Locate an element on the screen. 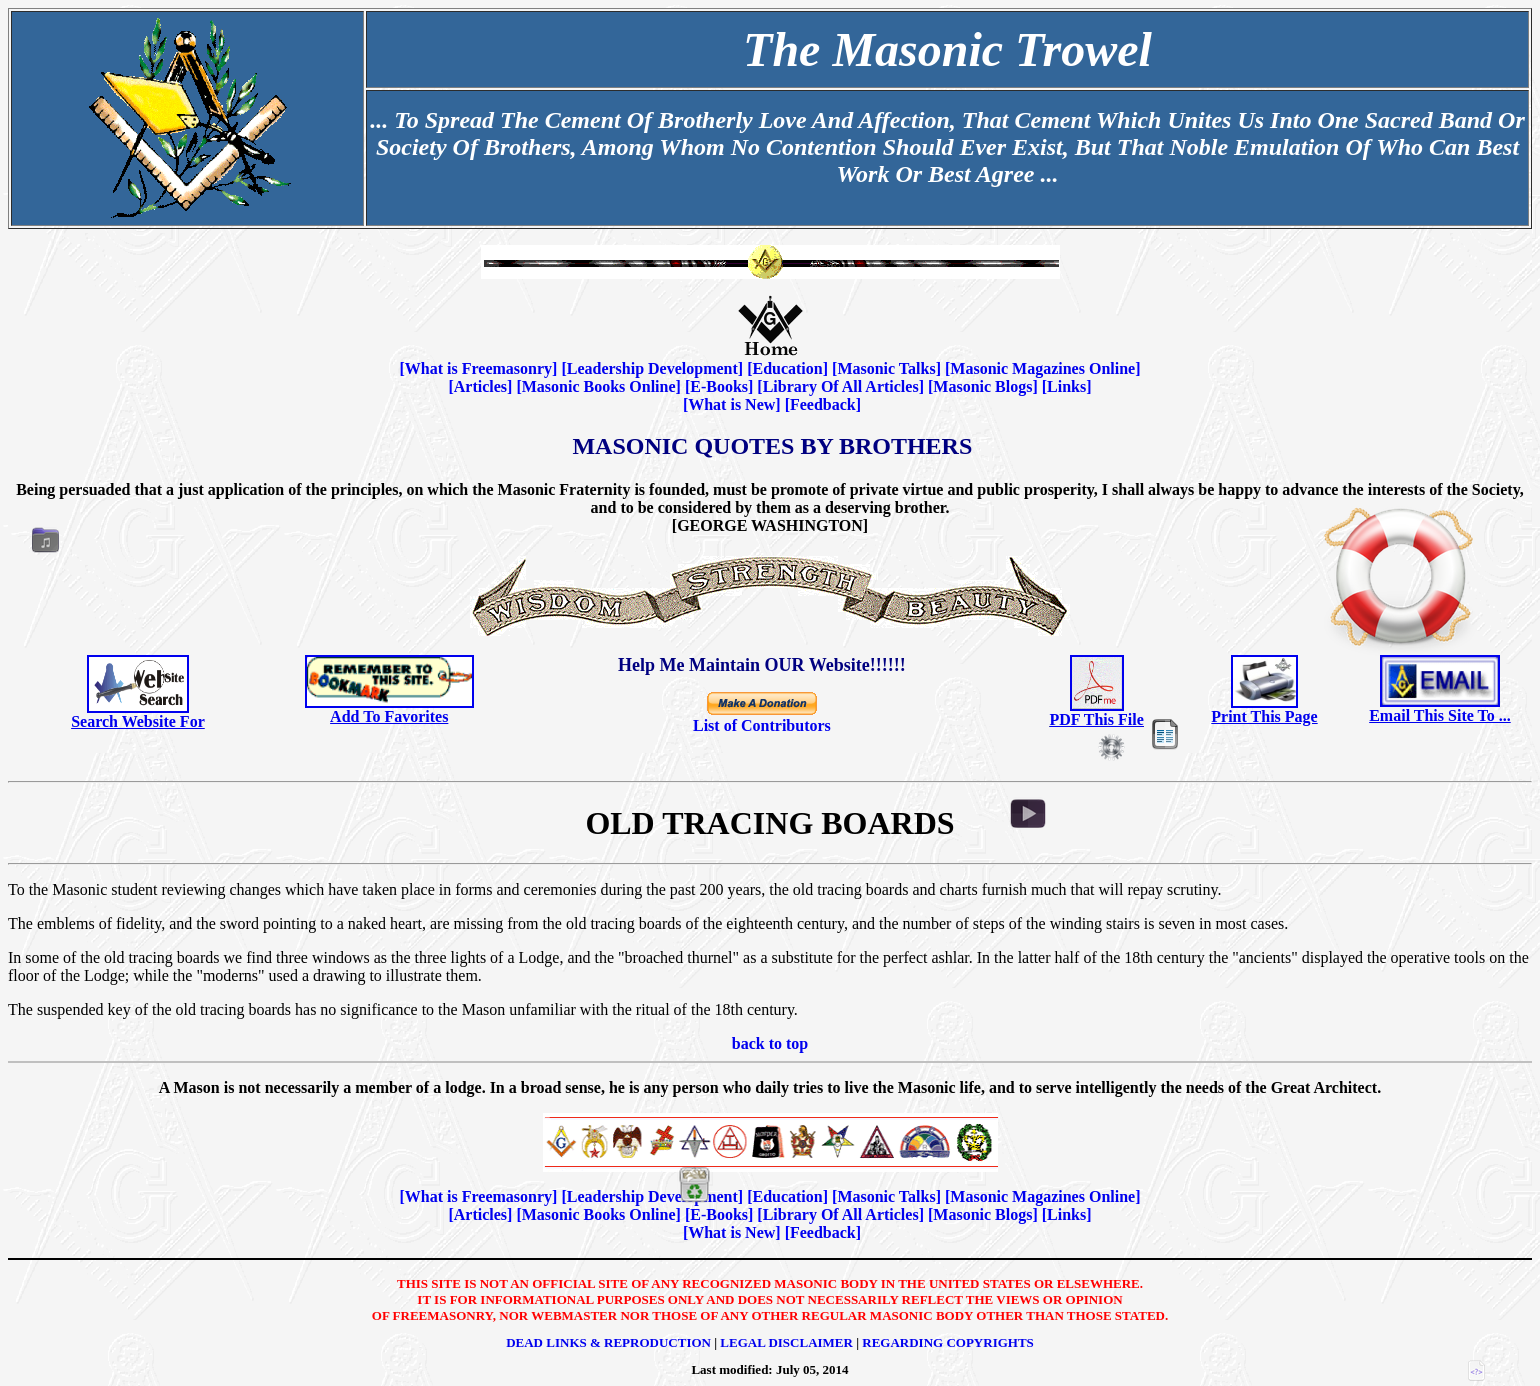 The width and height of the screenshot is (1540, 1386). access behavior settings in the media library is located at coordinates (1111, 747).